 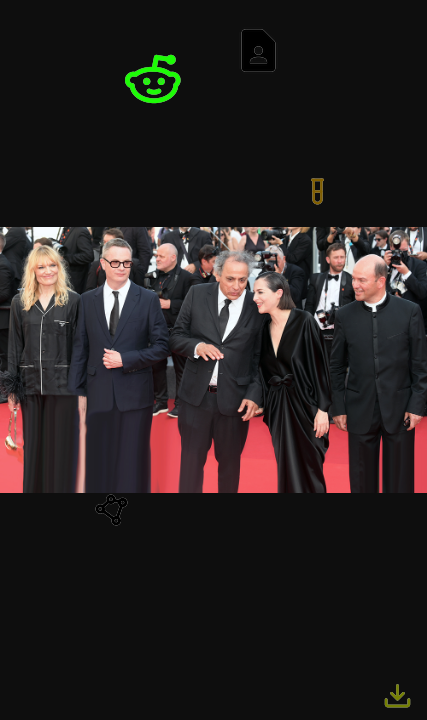 What do you see at coordinates (397, 696) in the screenshot?
I see `download a file or document` at bounding box center [397, 696].